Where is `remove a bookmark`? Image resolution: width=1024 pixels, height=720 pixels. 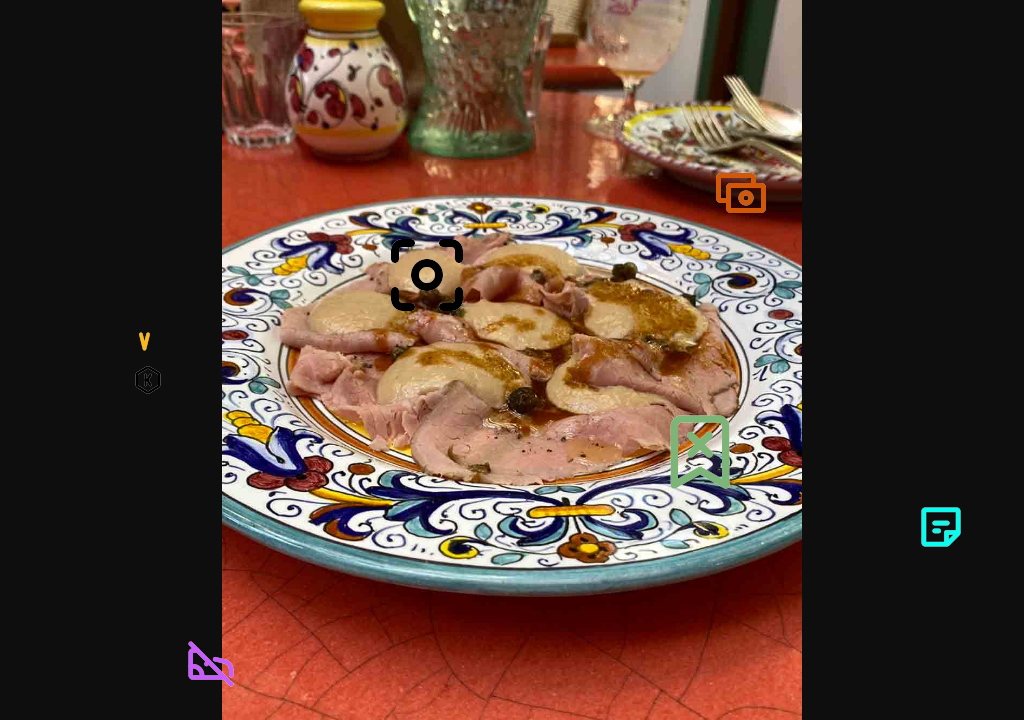 remove a bookmark is located at coordinates (700, 452).